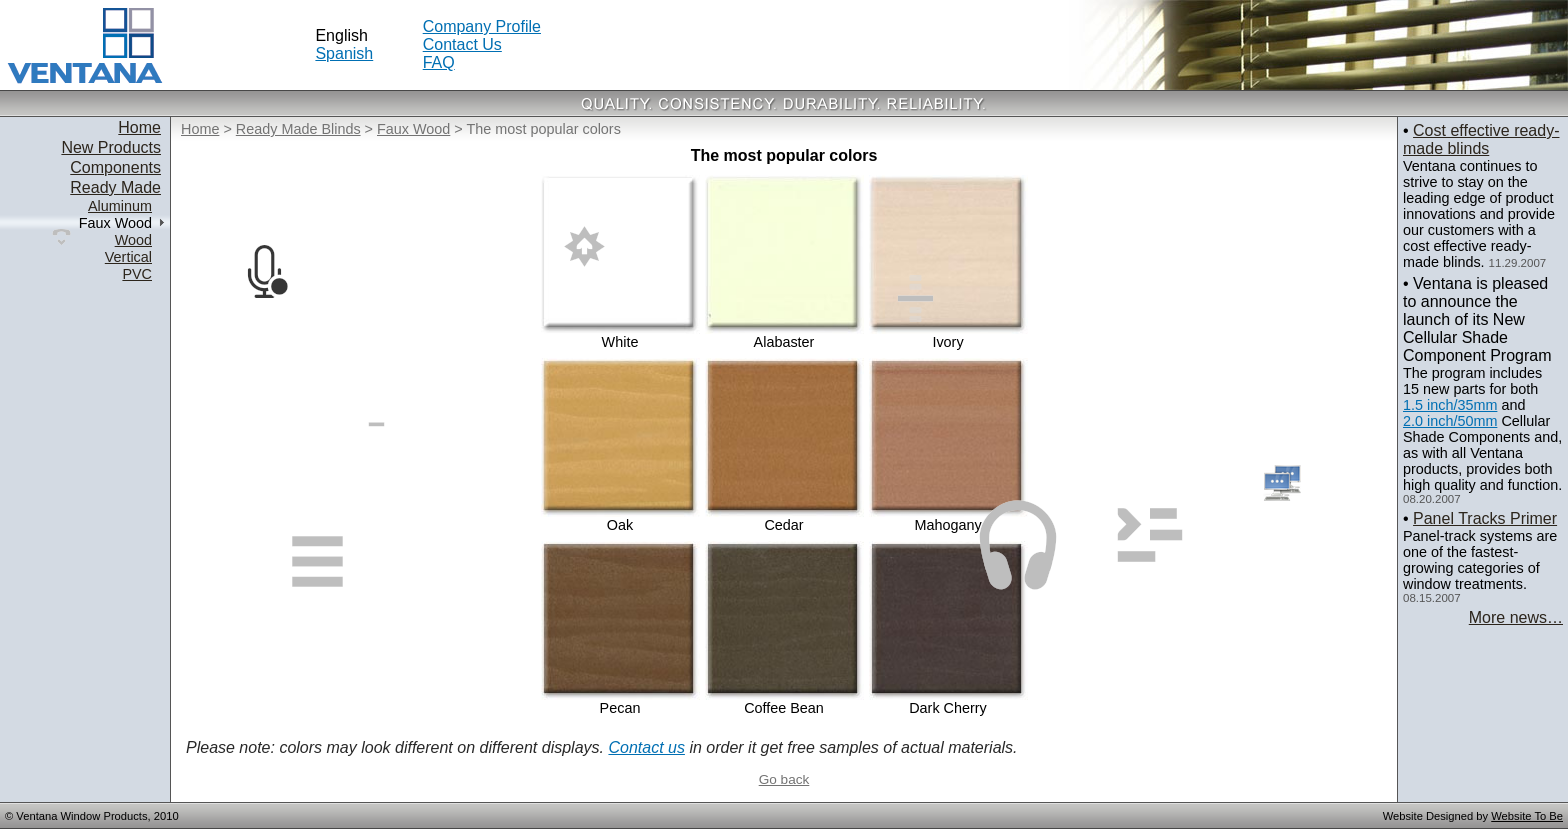  What do you see at coordinates (1282, 483) in the screenshot?
I see `indicates active network data transfer (sending and receiving)` at bounding box center [1282, 483].